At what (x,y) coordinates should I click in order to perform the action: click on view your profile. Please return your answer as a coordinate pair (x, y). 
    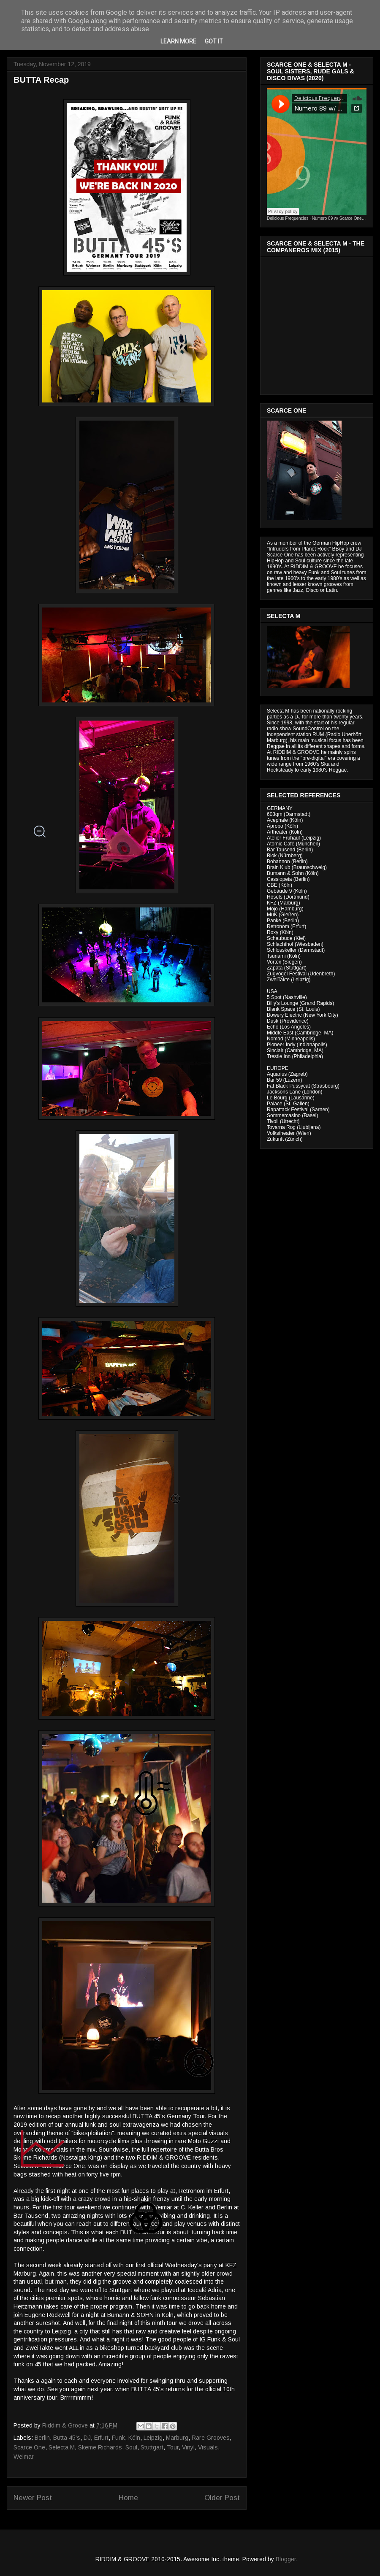
    Looking at the image, I should click on (199, 2062).